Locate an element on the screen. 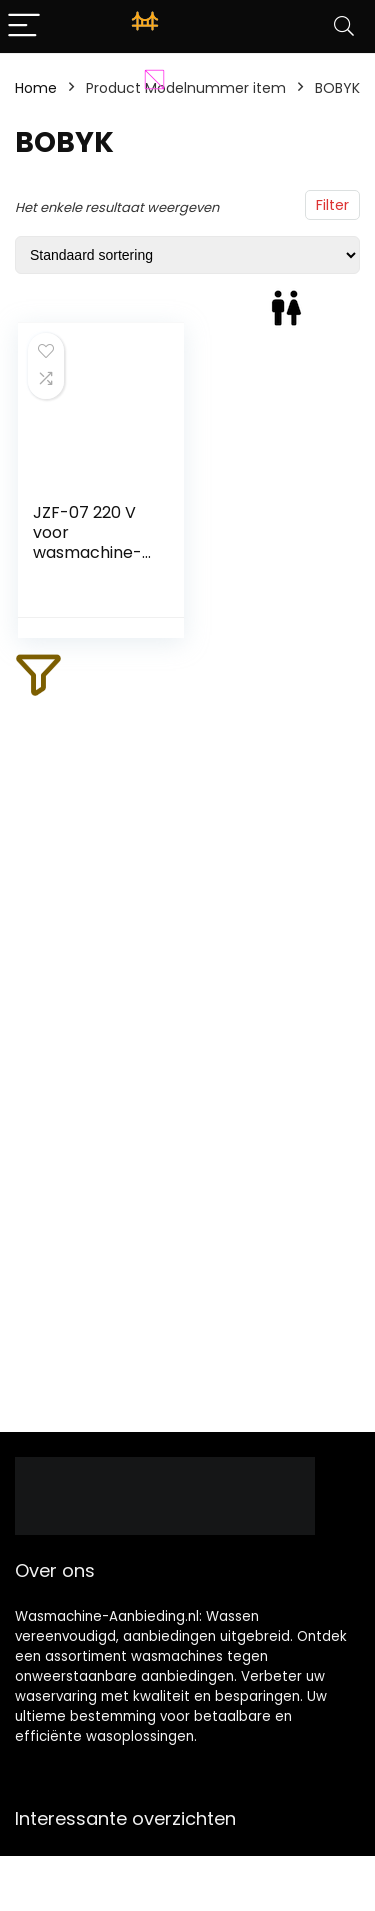 The height and width of the screenshot is (1911, 375). locate restroom facilities is located at coordinates (286, 308).